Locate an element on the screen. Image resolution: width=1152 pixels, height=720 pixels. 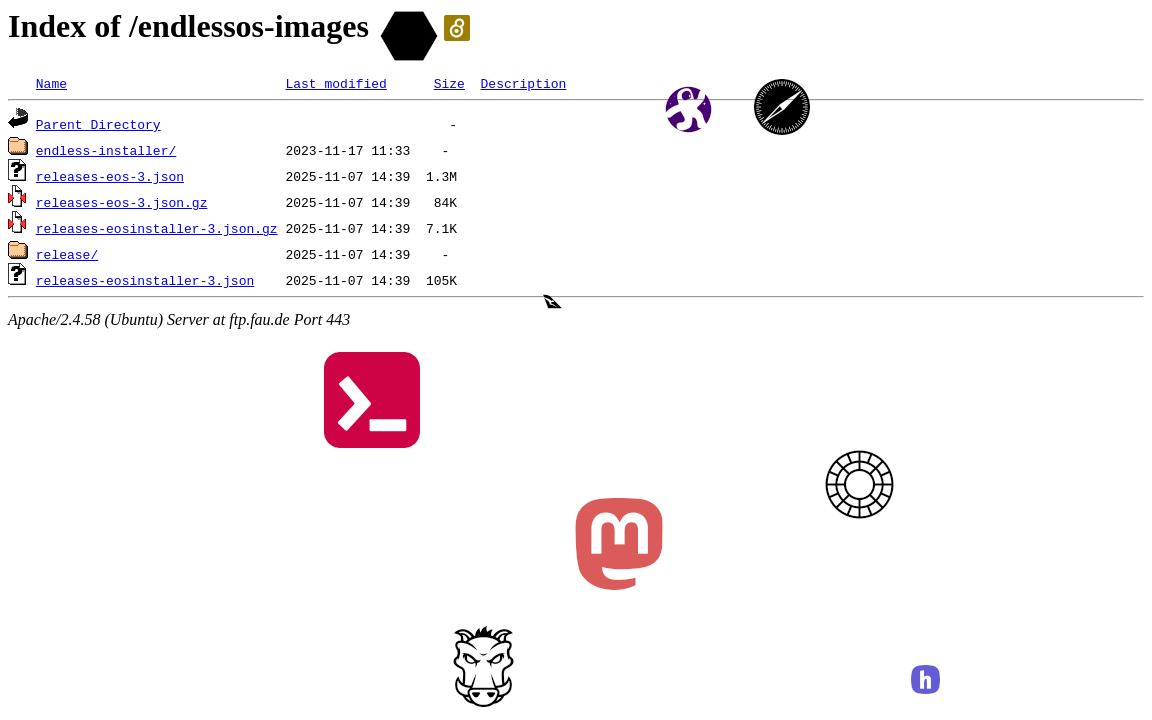
open the Odysee app is located at coordinates (688, 109).